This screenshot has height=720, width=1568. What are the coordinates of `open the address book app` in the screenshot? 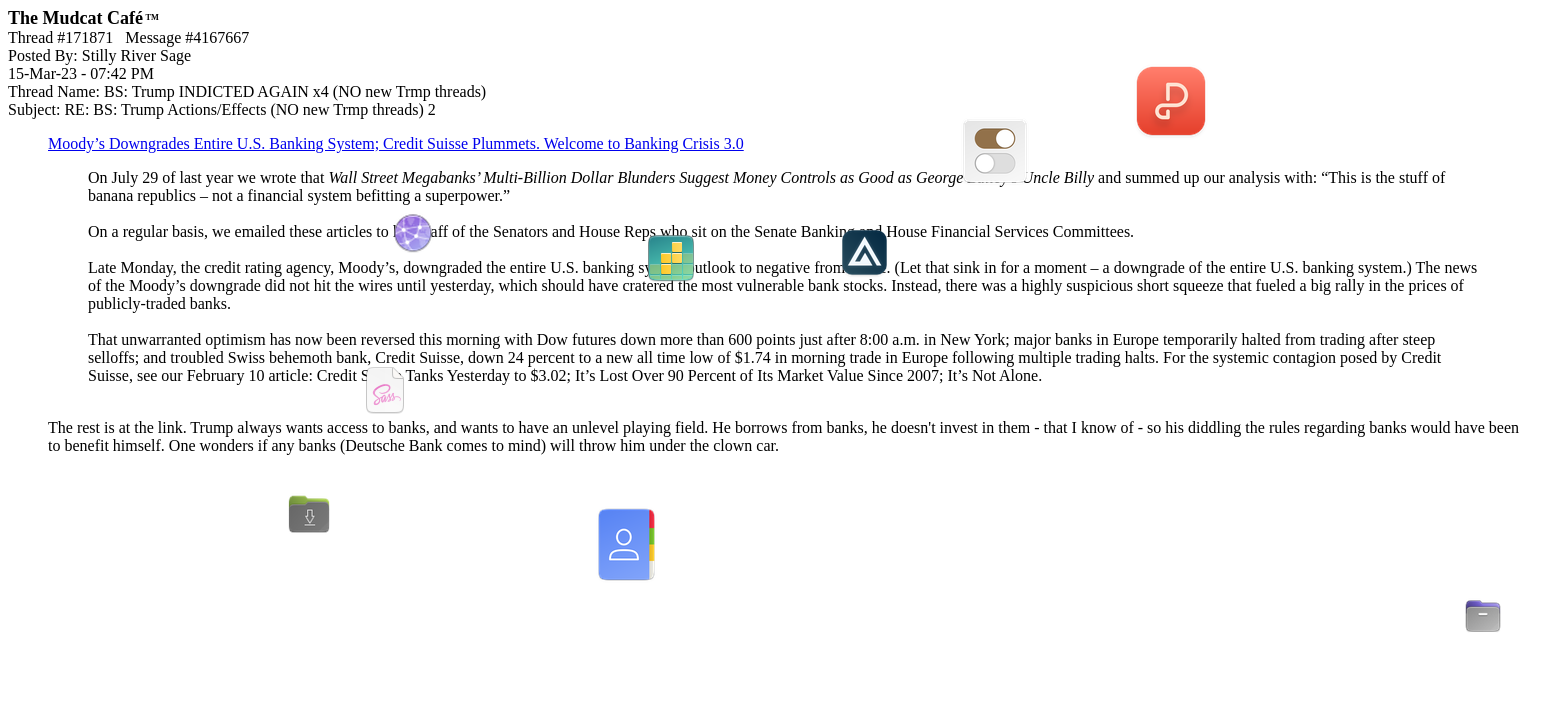 It's located at (626, 544).